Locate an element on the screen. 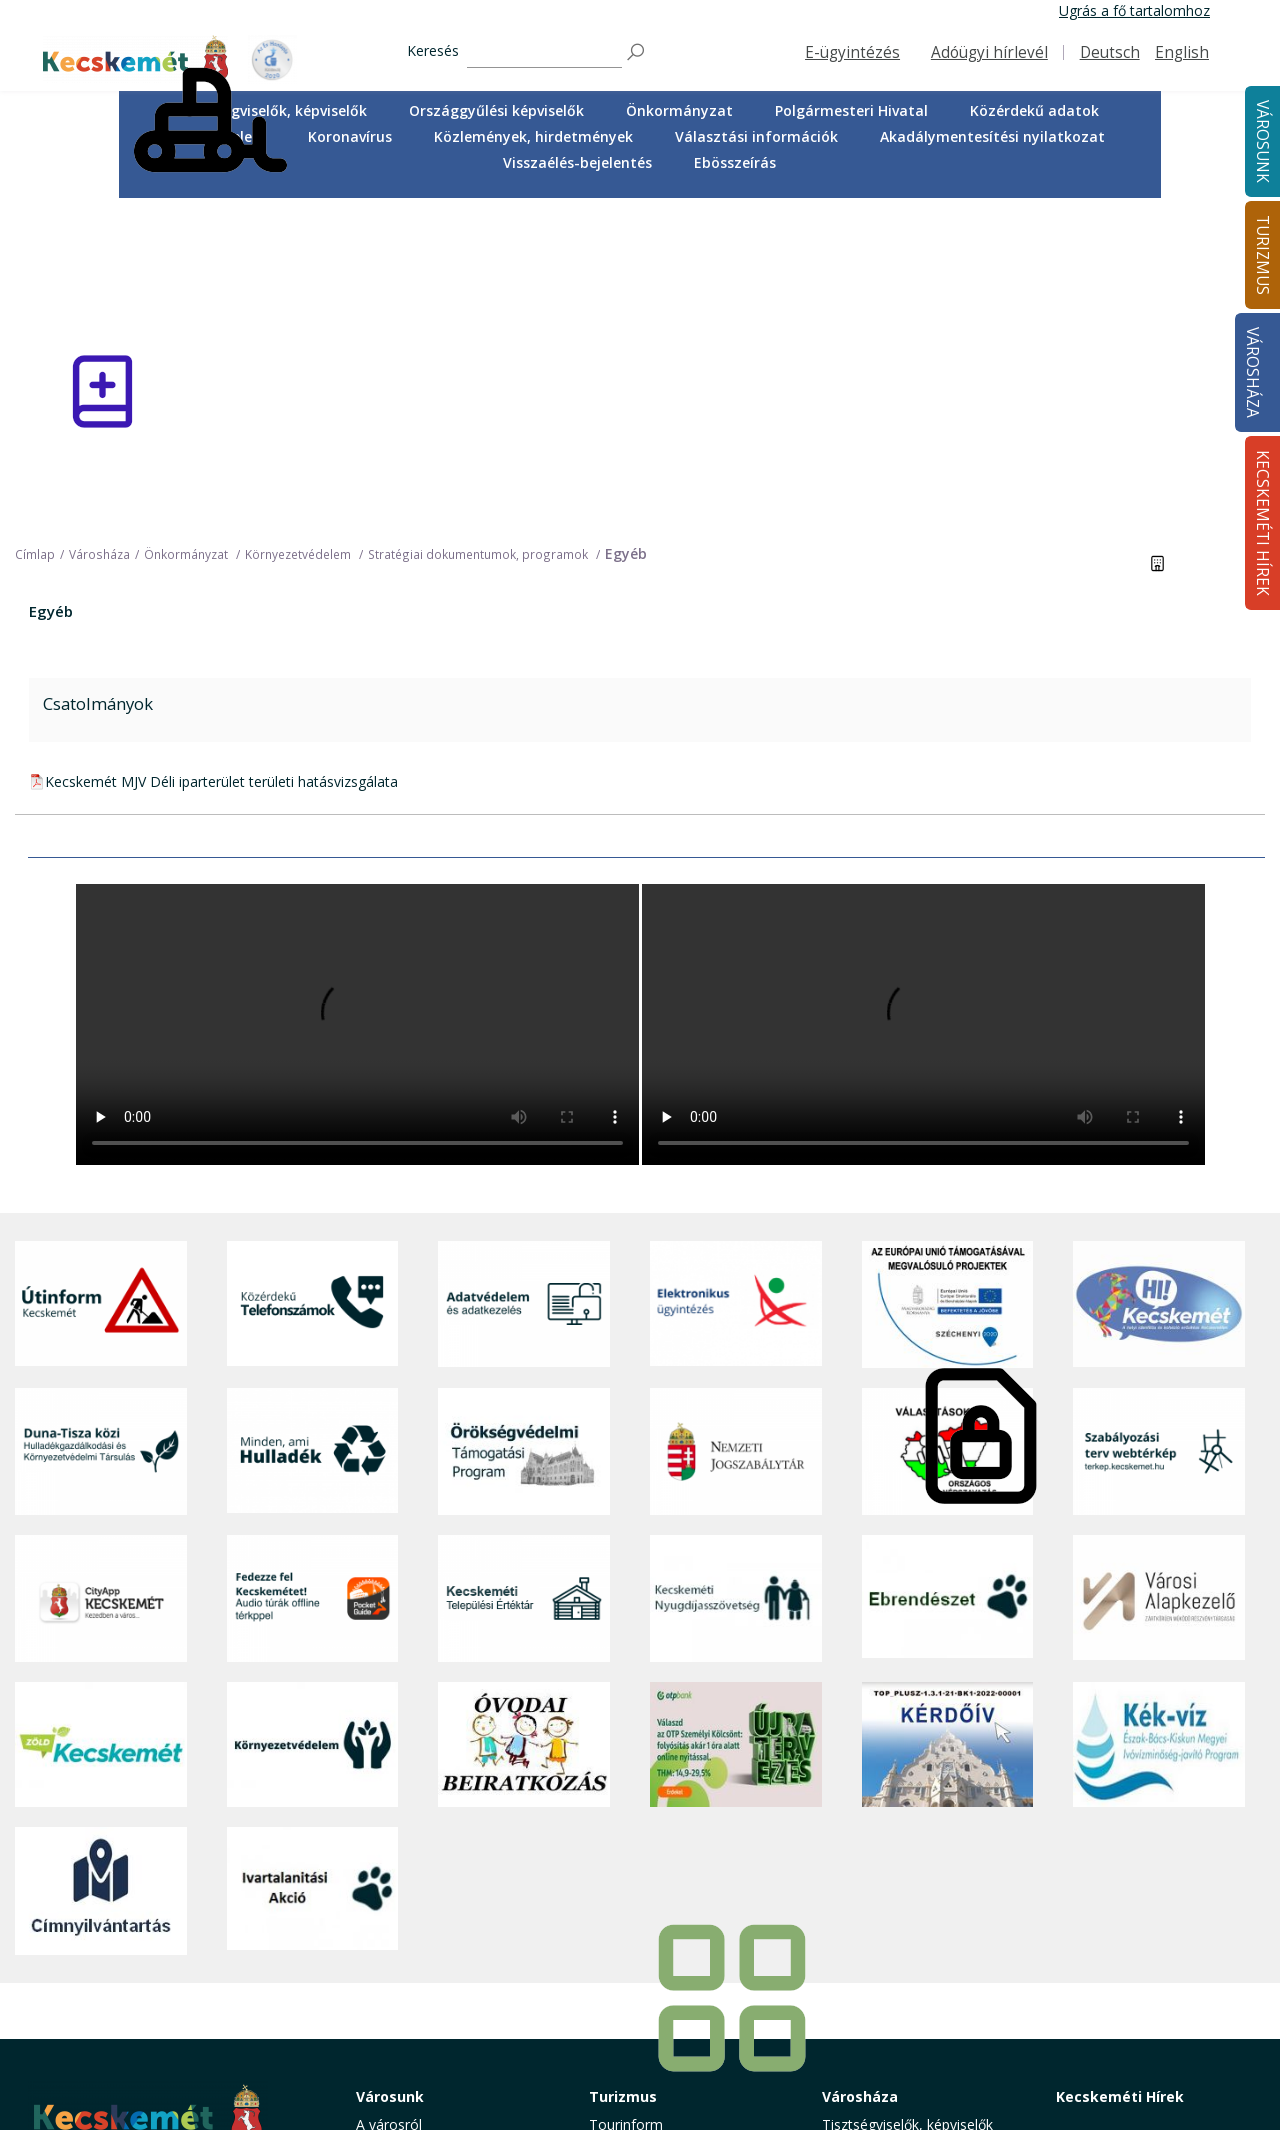  add a new book to your library is located at coordinates (102, 391).